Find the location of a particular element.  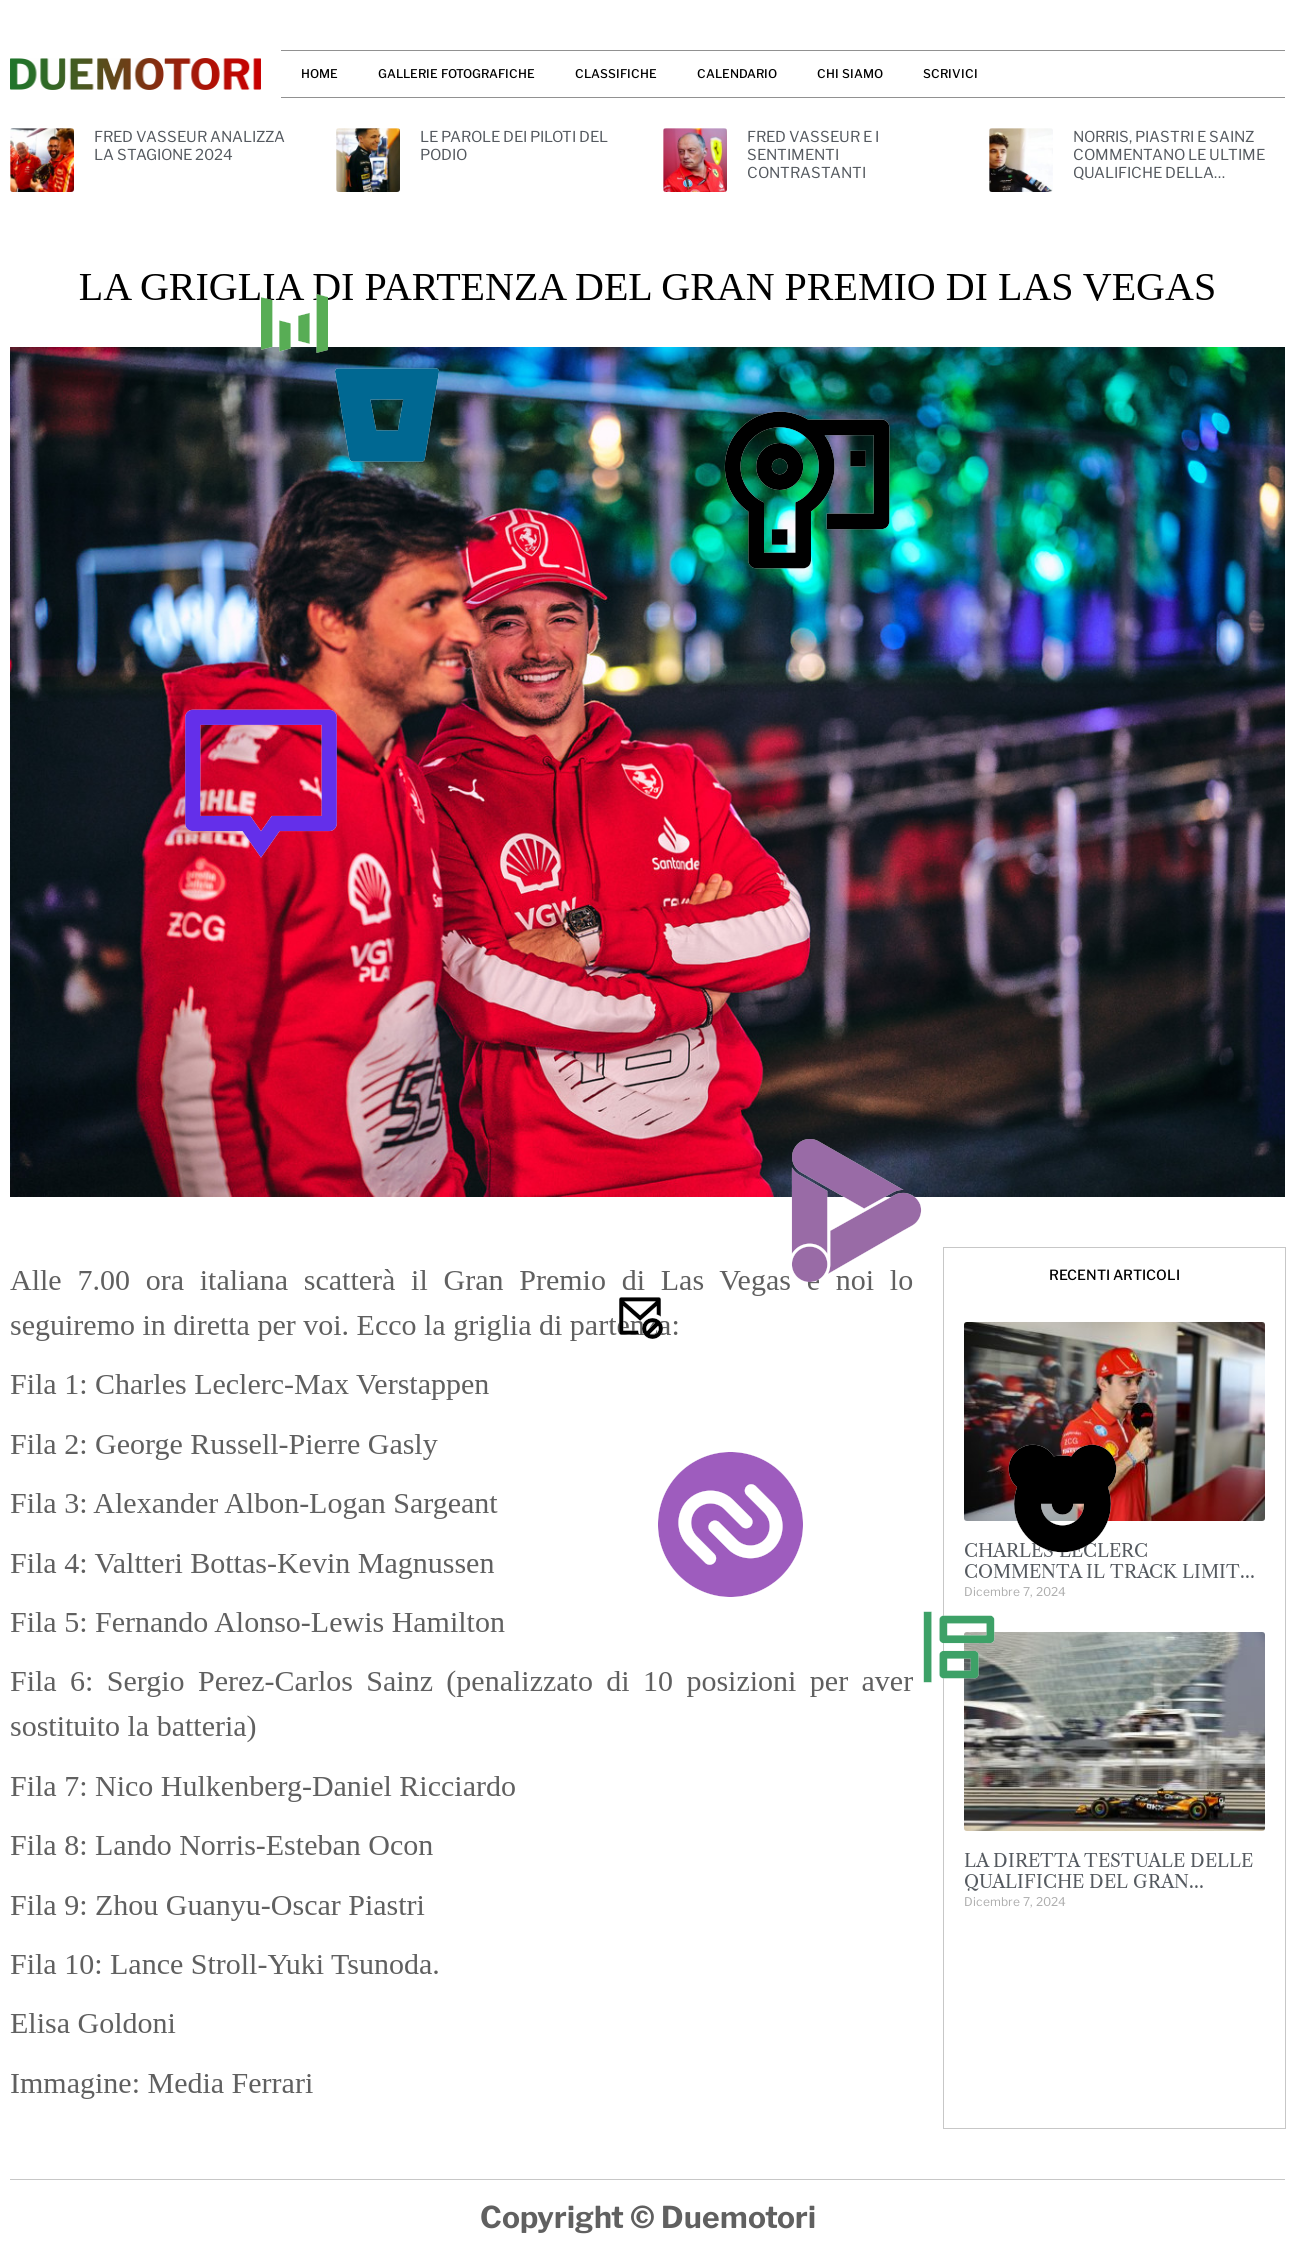

open authy authenticator app is located at coordinates (730, 1524).